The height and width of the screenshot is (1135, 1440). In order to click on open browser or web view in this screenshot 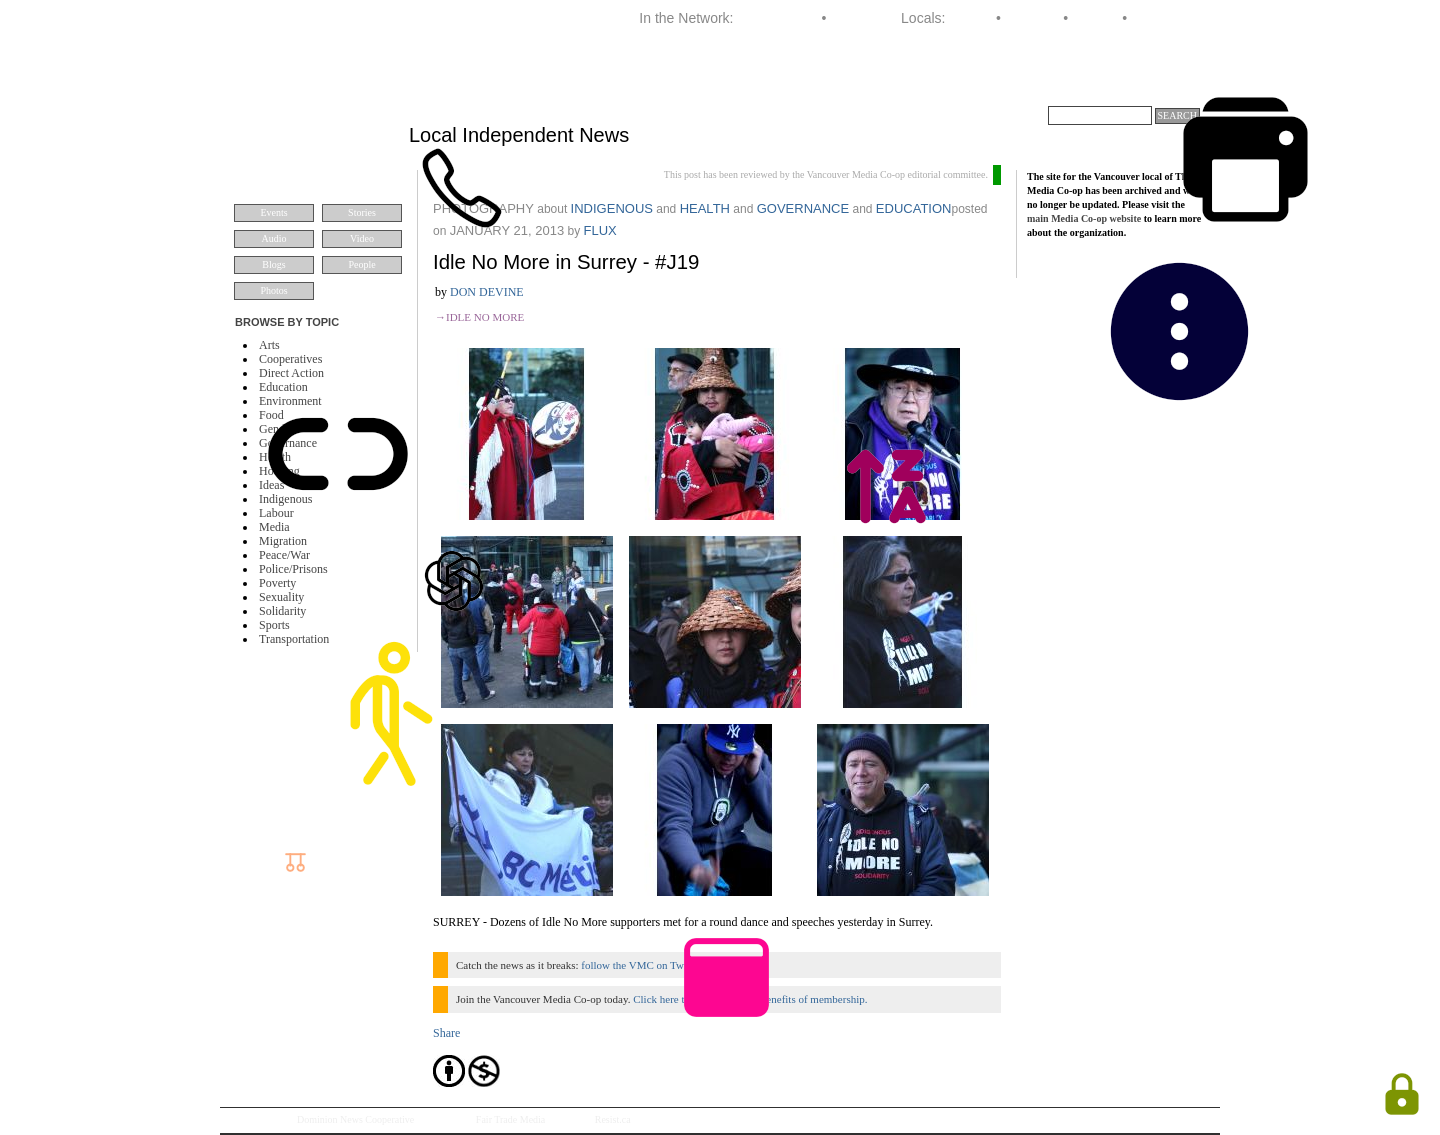, I will do `click(726, 977)`.